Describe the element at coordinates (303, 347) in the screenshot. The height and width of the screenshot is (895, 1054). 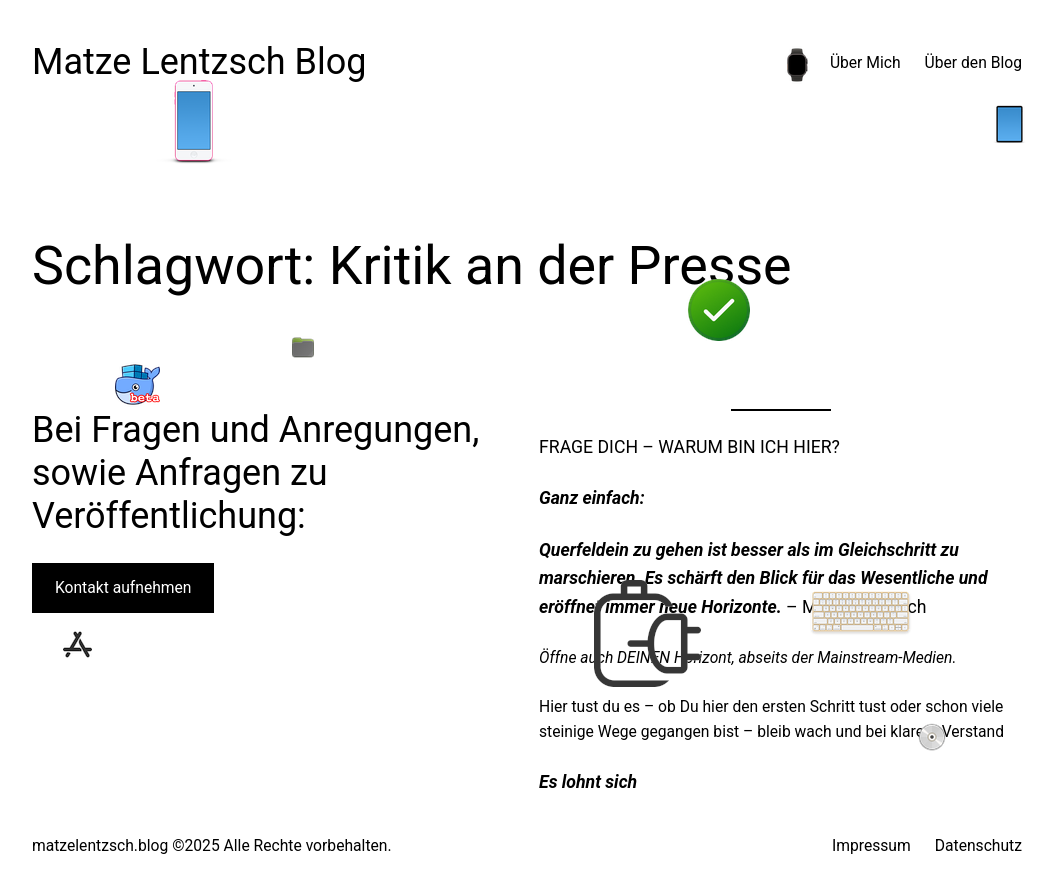
I see `open a folder or directory` at that location.